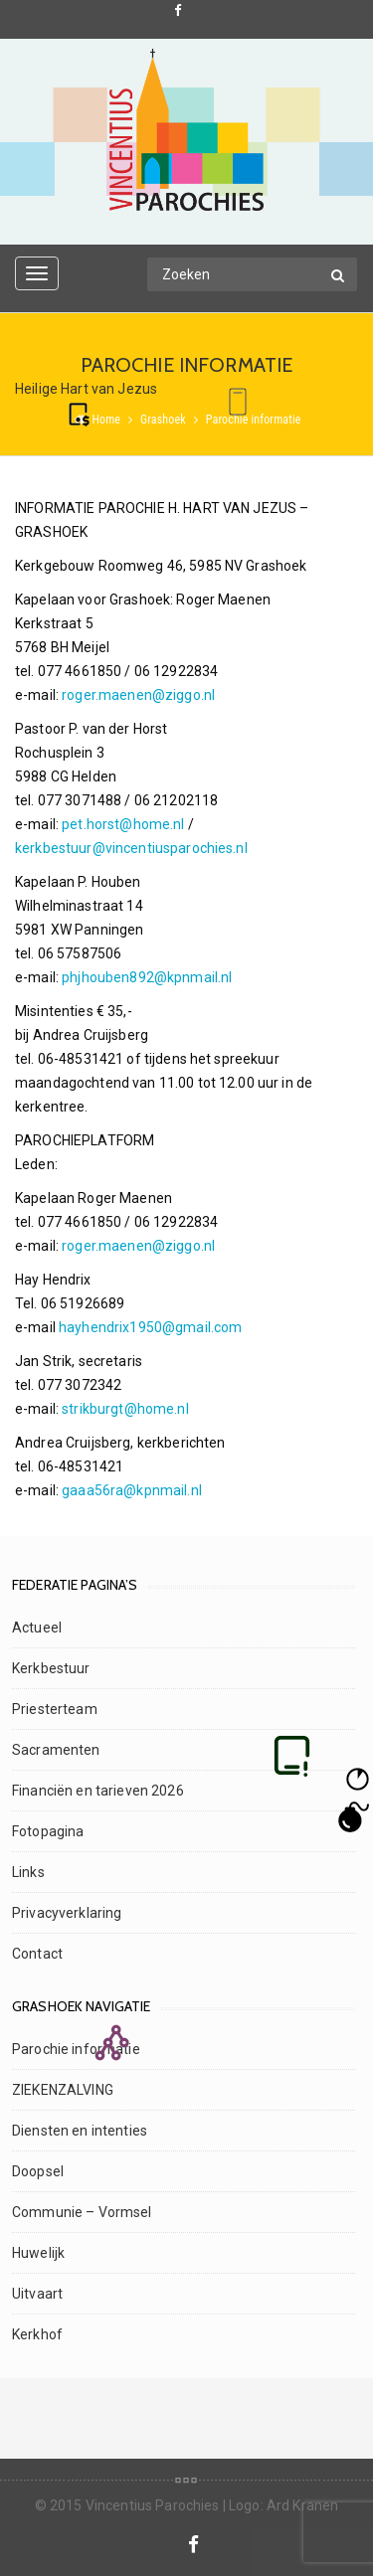 This screenshot has width=373, height=2576. Describe the element at coordinates (238, 402) in the screenshot. I see `access device speaker settings` at that location.